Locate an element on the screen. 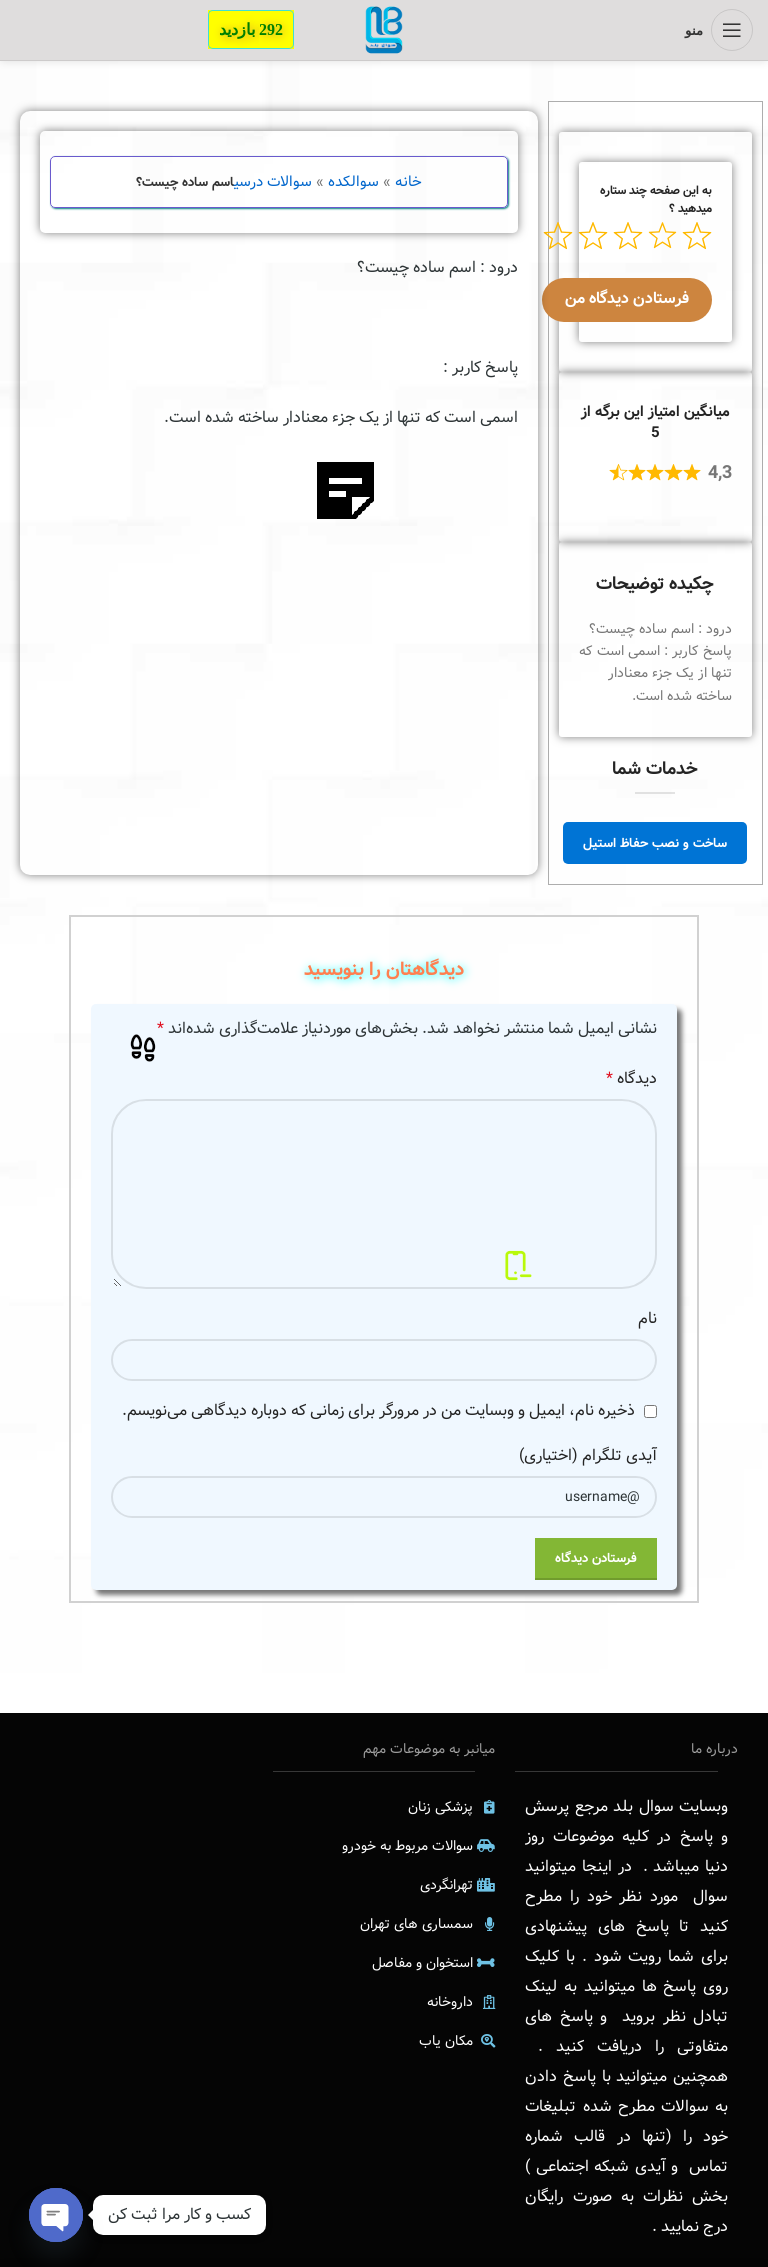  create a new sticky note is located at coordinates (345, 490).